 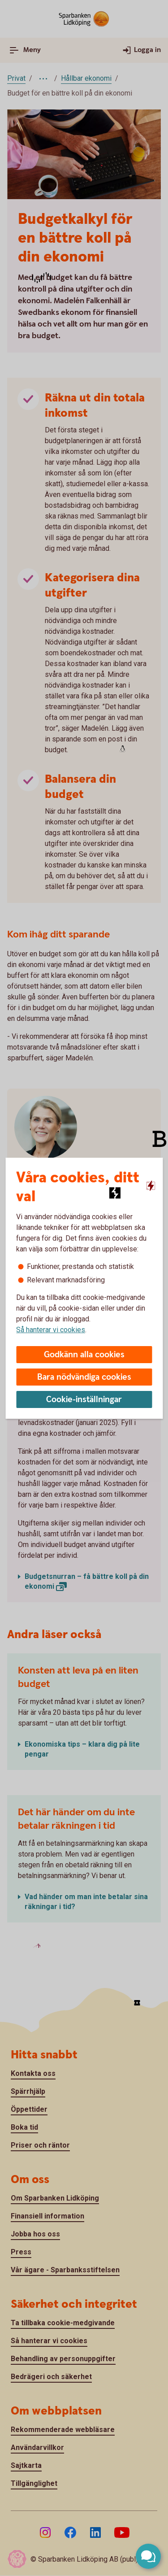 I want to click on view available coupons or discounts, so click(x=137, y=2003).